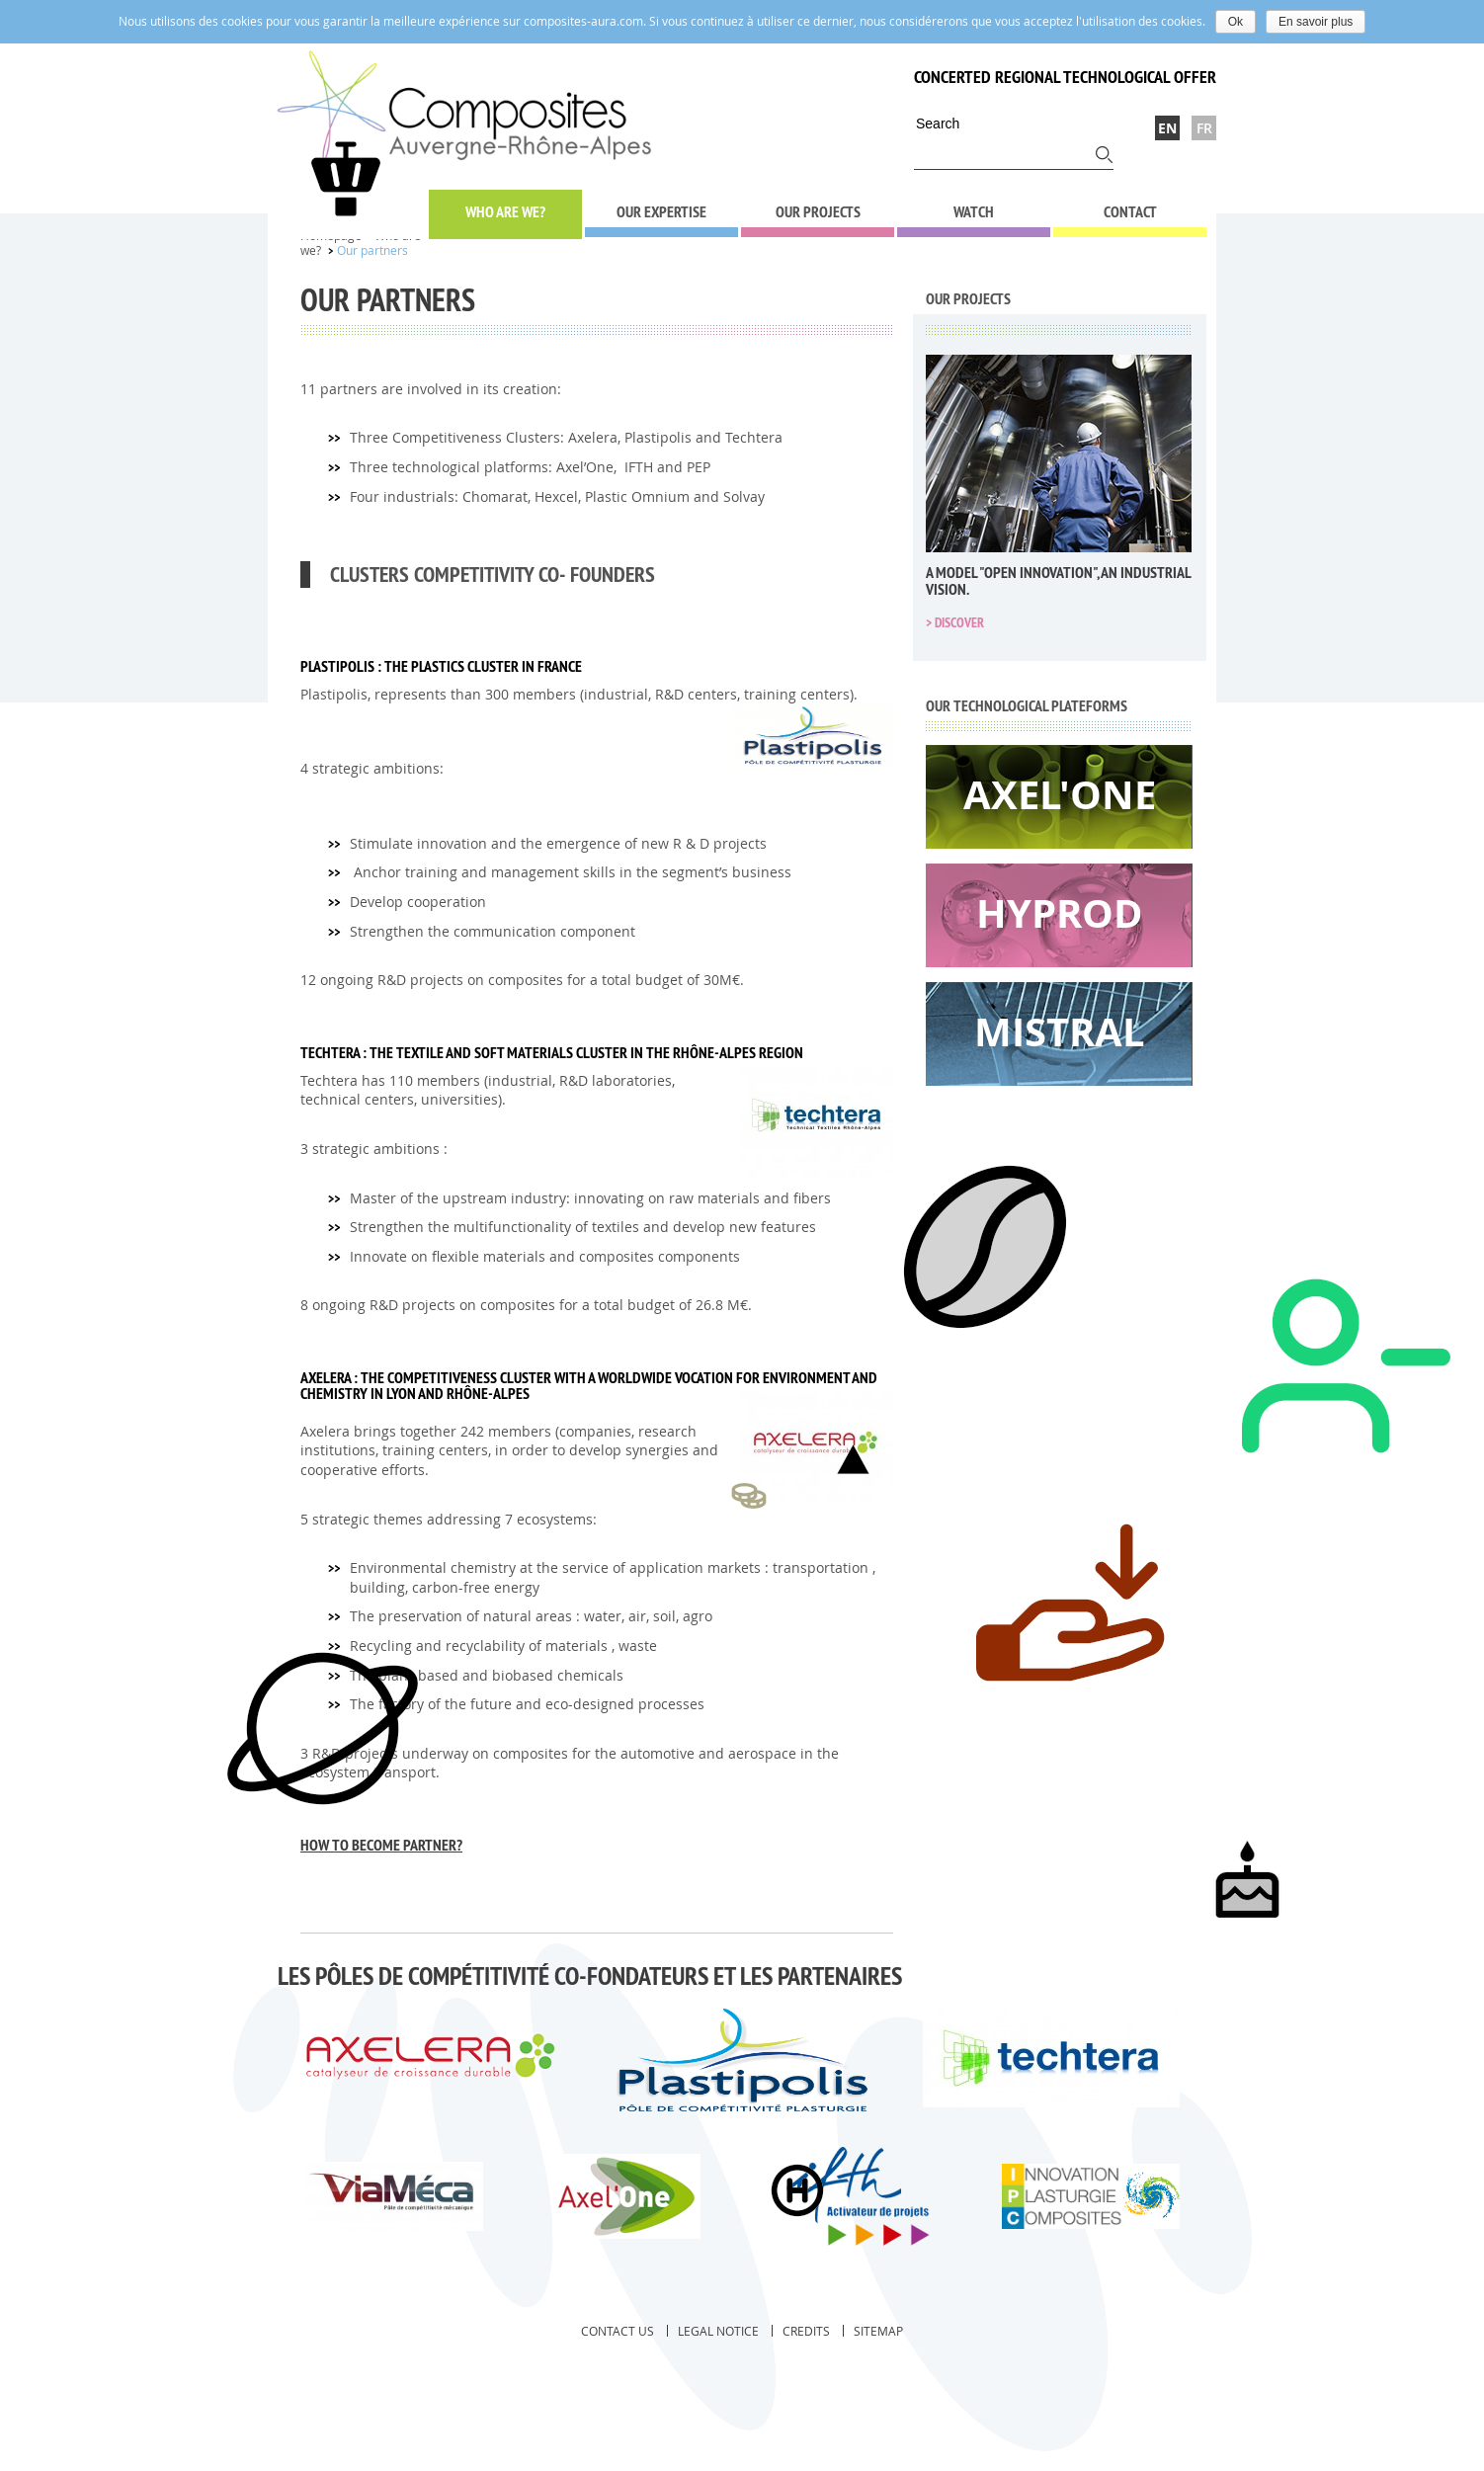  What do you see at coordinates (1247, 1882) in the screenshot?
I see `view birthday or celebration events` at bounding box center [1247, 1882].